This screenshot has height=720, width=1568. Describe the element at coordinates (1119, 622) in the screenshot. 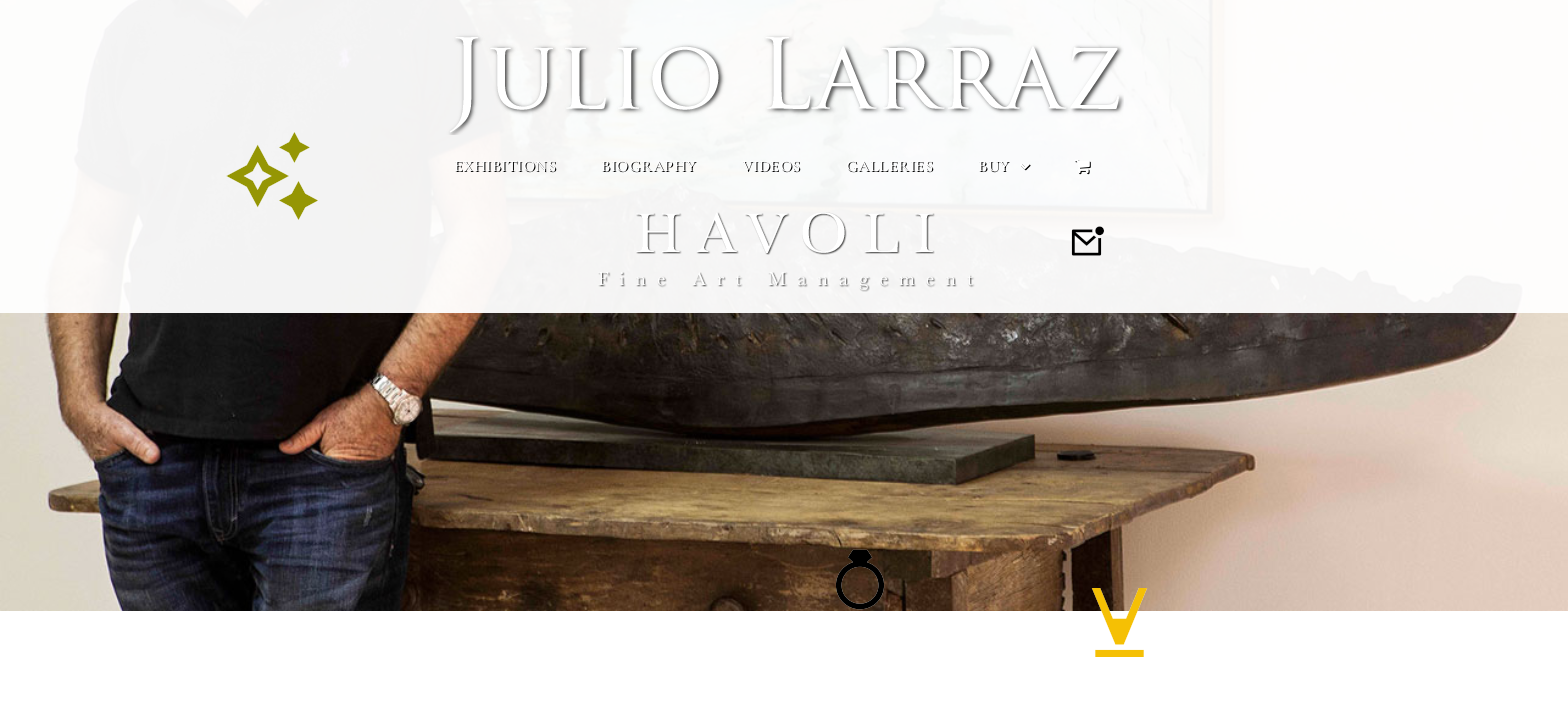

I see `visit viblo platform` at that location.